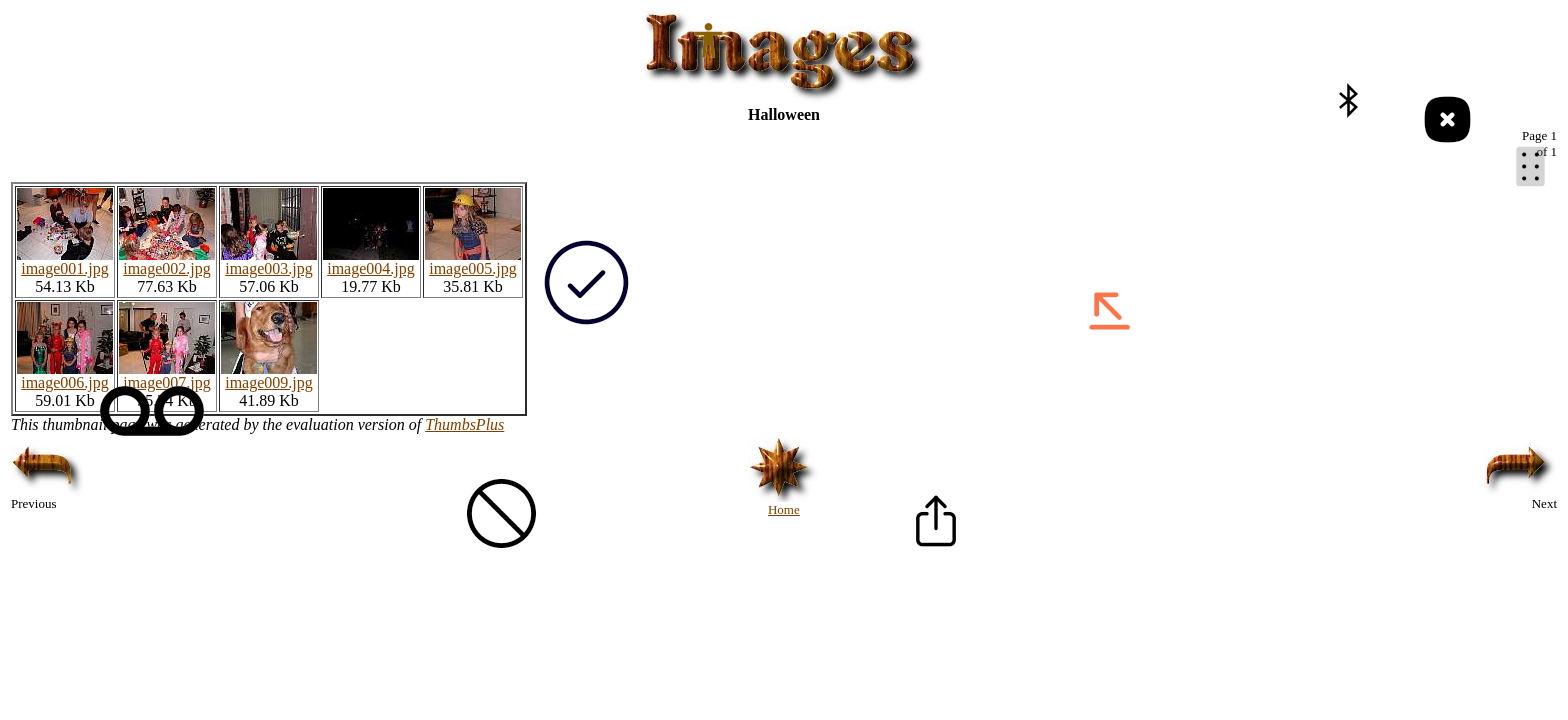 The image size is (1568, 720). Describe the element at coordinates (936, 521) in the screenshot. I see `share this content with others` at that location.